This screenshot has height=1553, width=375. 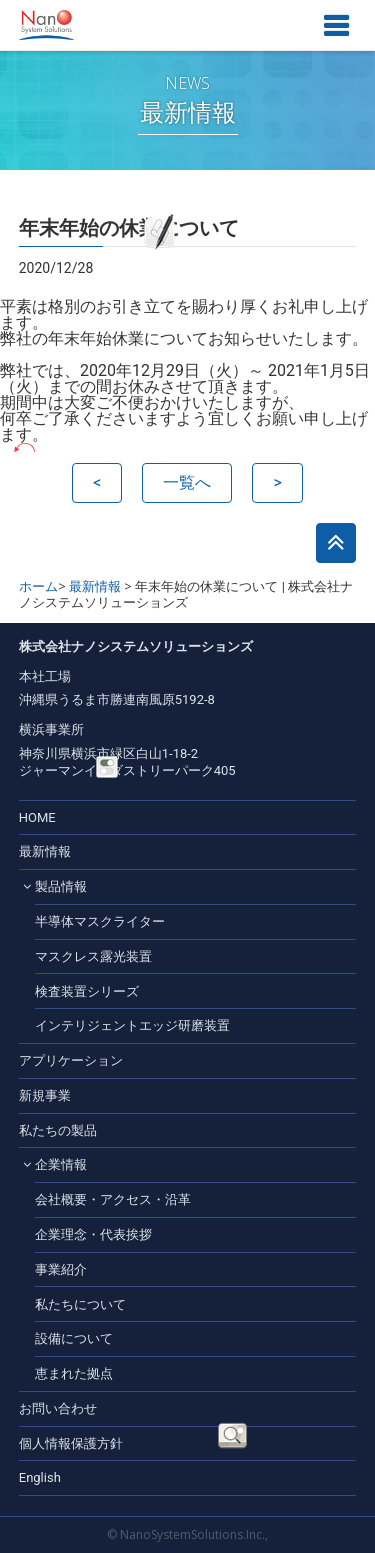 I want to click on undo the last action, so click(x=24, y=447).